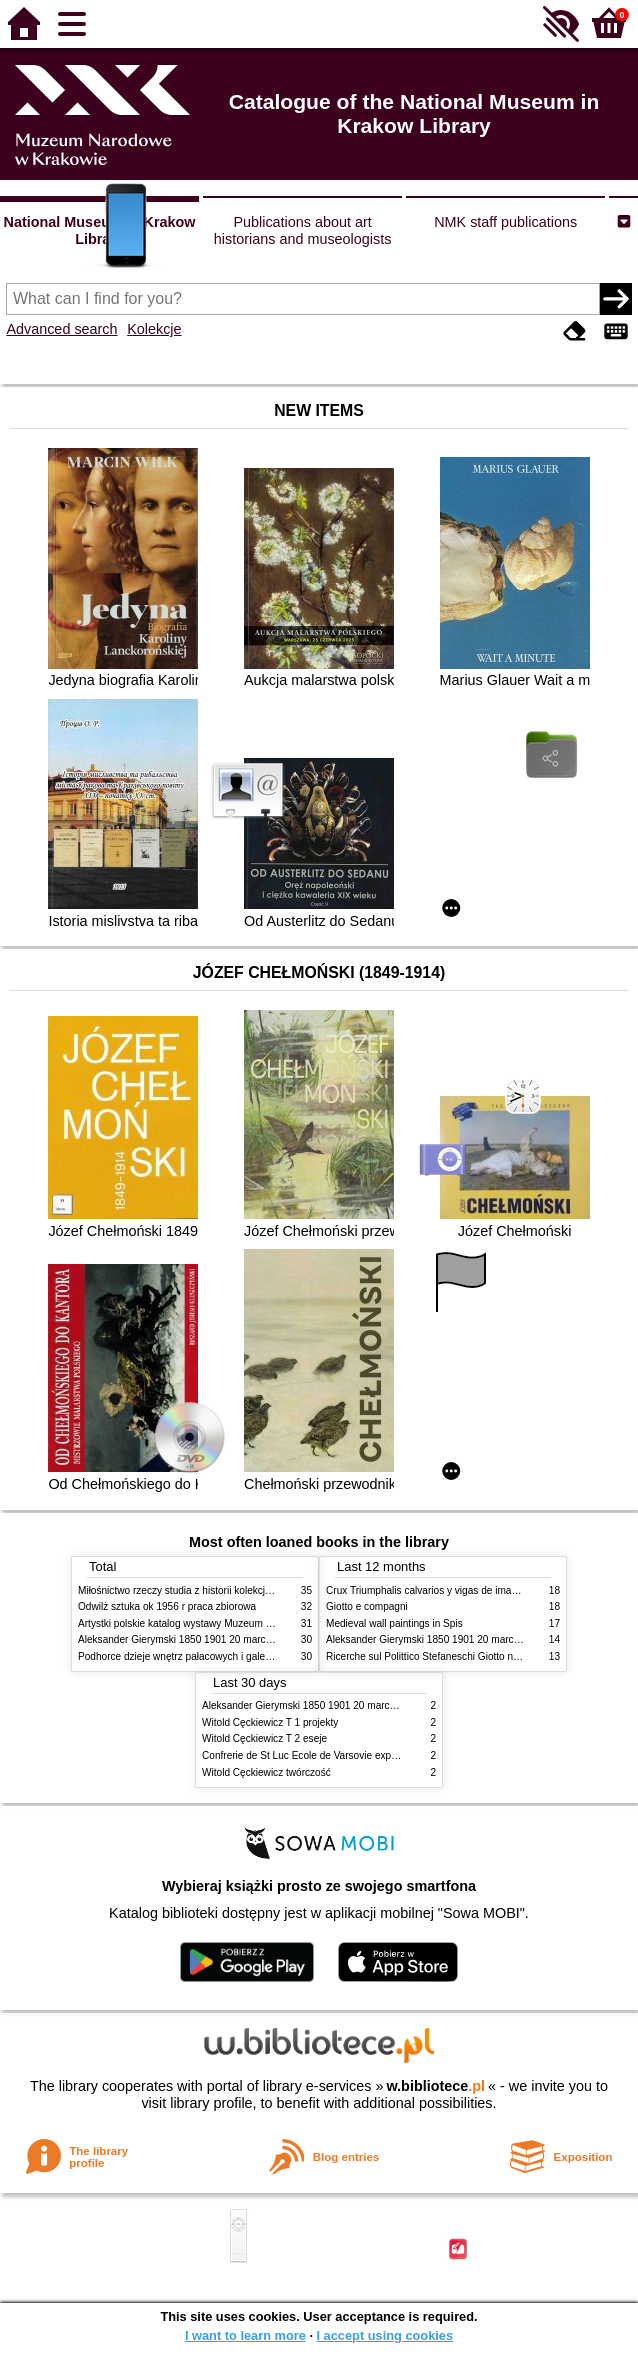 Image resolution: width=638 pixels, height=2361 pixels. Describe the element at coordinates (458, 2249) in the screenshot. I see `an EPS vector image file` at that location.